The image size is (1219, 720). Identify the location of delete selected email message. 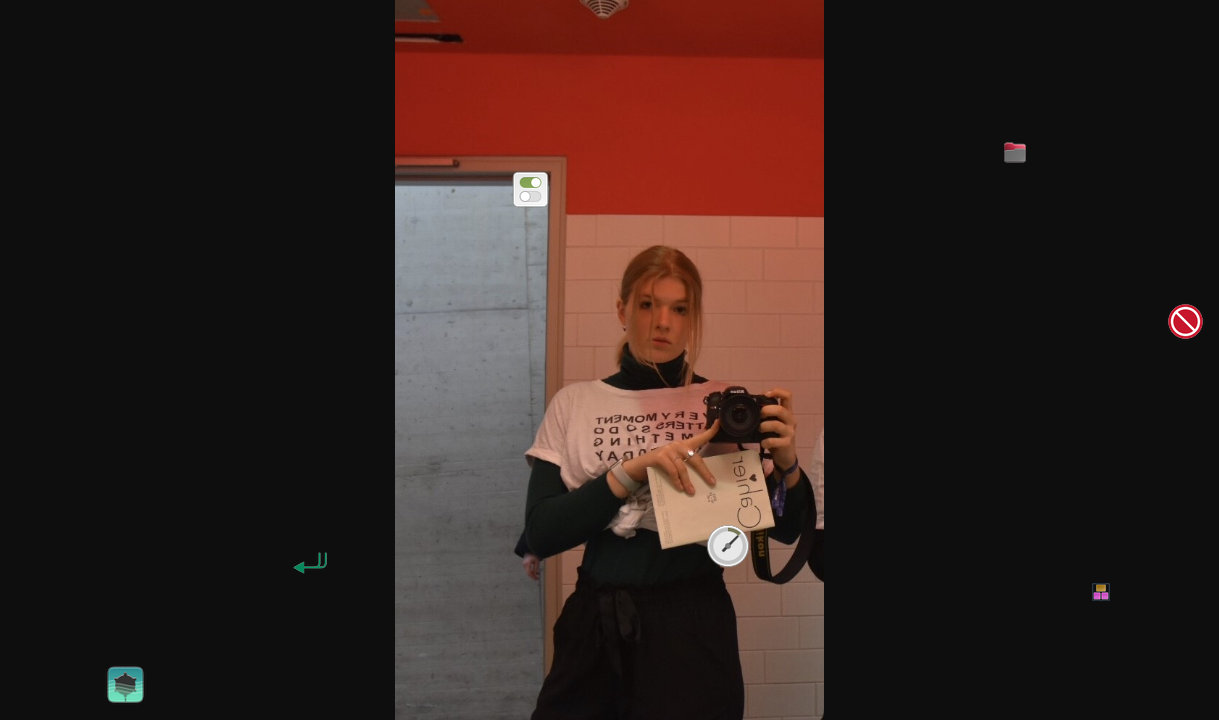
(1185, 321).